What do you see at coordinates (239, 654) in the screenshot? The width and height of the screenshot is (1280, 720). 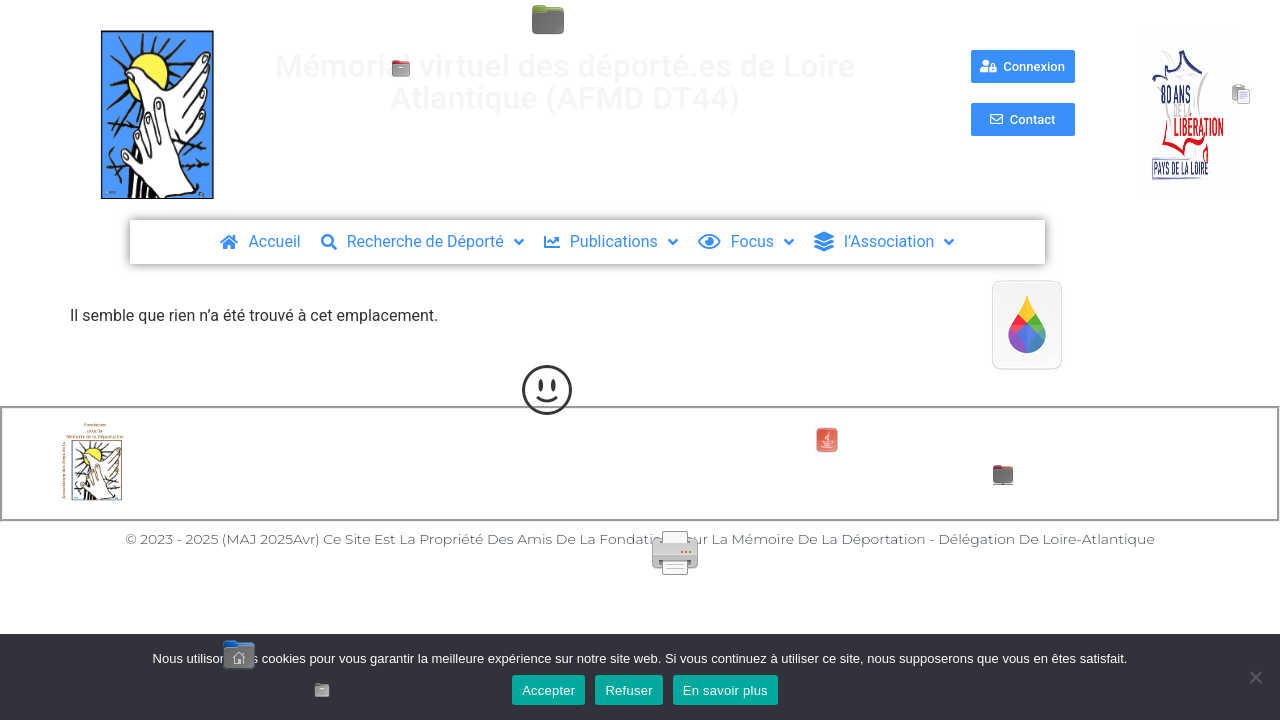 I see `access your home folder` at bounding box center [239, 654].